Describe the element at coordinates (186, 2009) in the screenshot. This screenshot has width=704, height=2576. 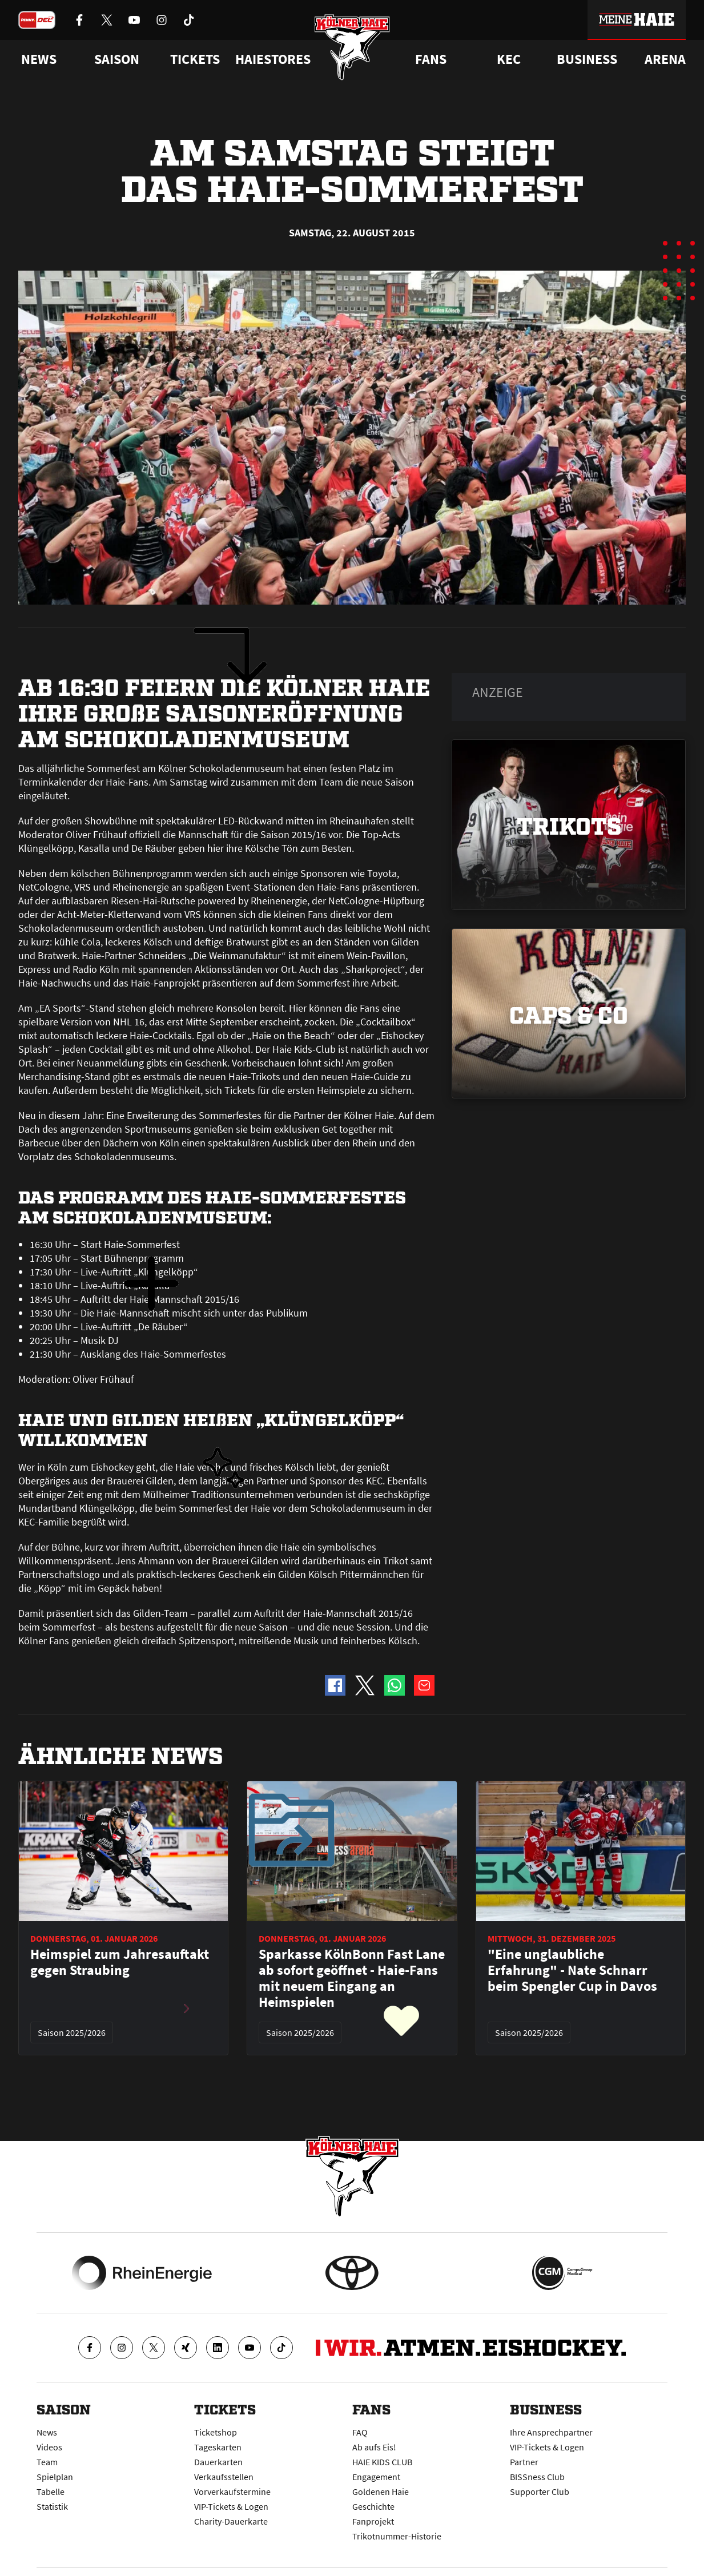
I see `navigate to the next item or page` at that location.